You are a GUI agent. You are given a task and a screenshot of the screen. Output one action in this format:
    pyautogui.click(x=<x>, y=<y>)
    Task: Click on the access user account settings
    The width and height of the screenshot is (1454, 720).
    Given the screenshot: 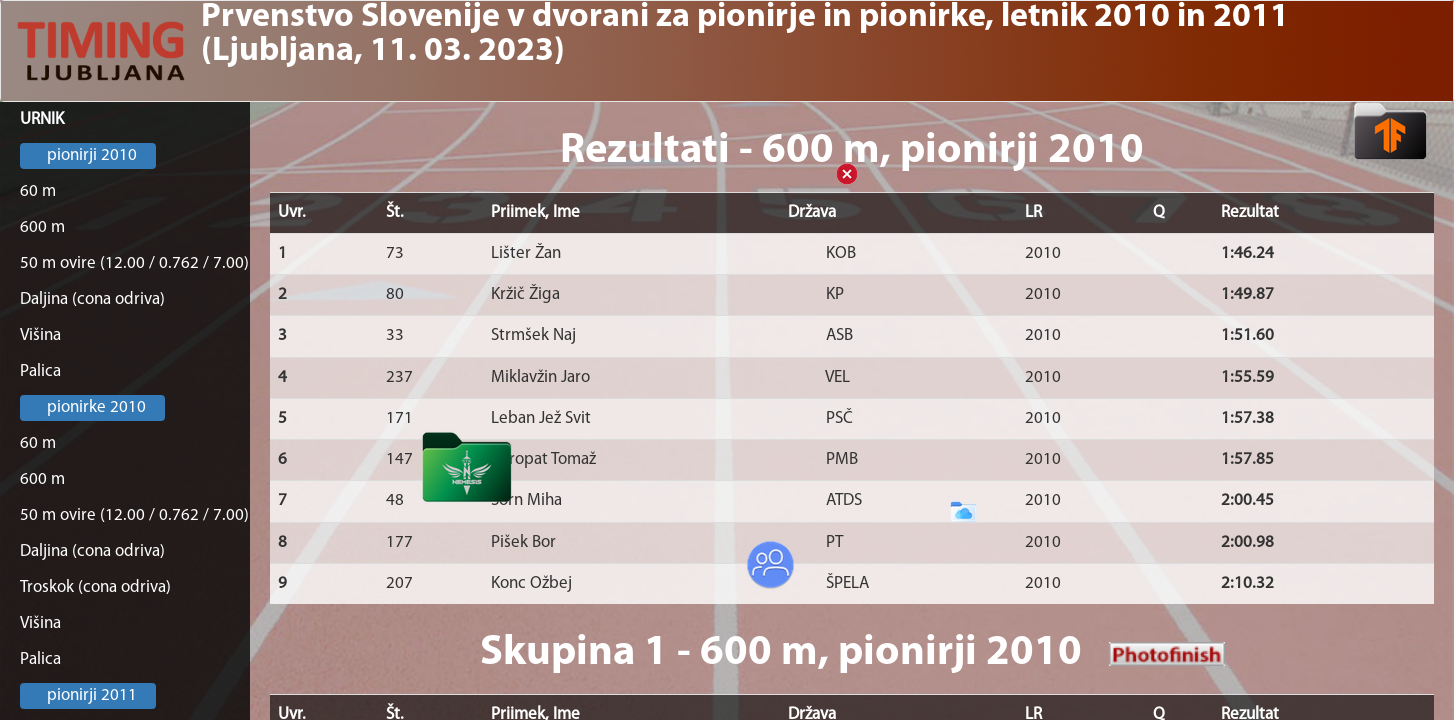 What is the action you would take?
    pyautogui.click(x=770, y=564)
    